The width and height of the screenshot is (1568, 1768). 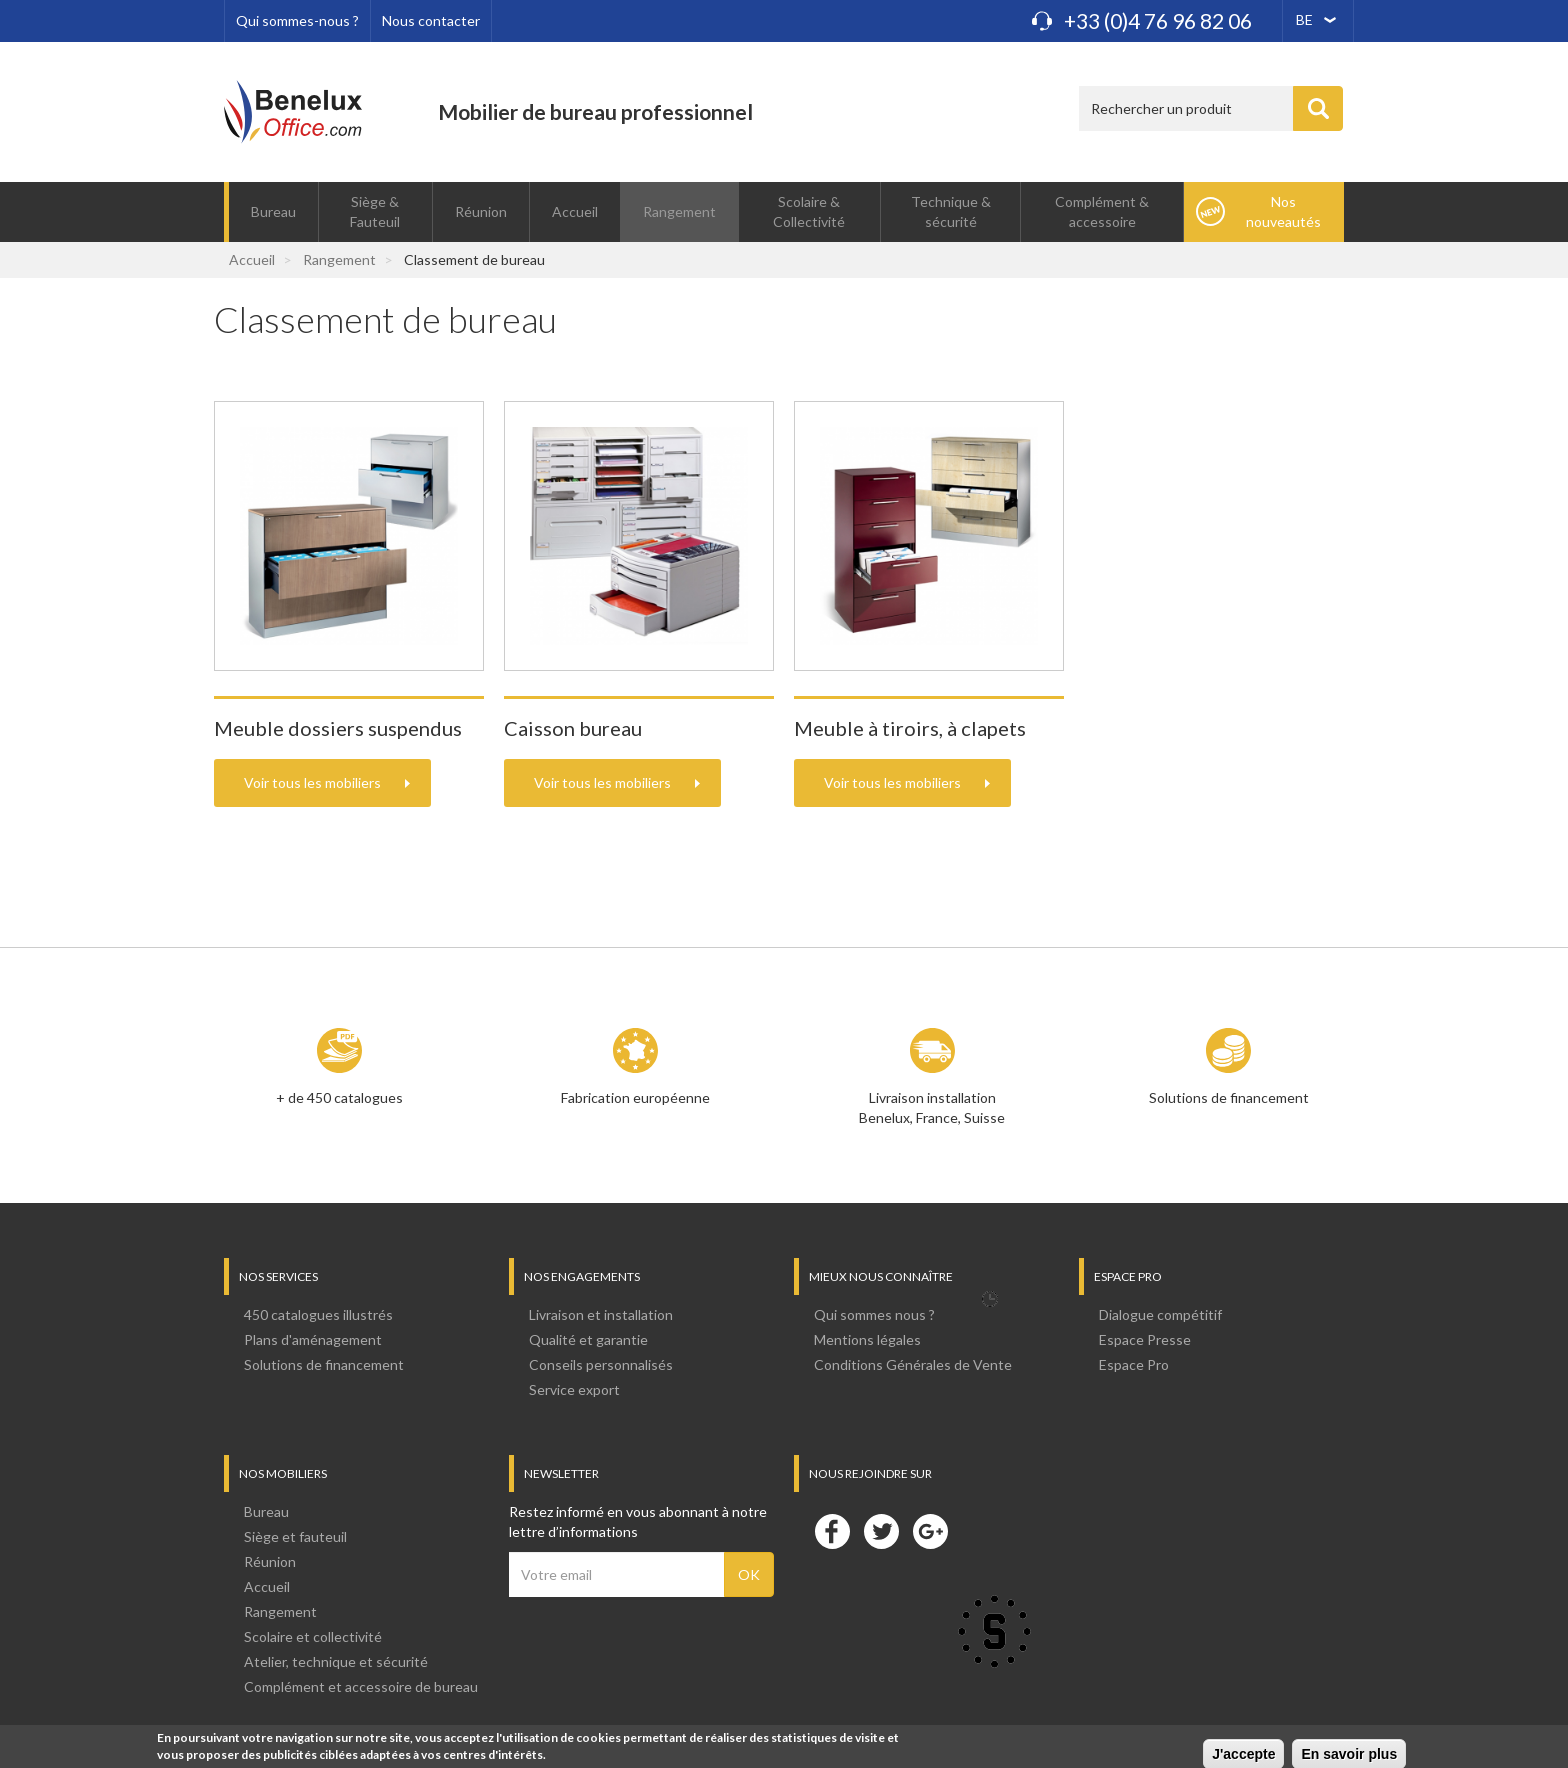 I want to click on view countdown timer, so click(x=990, y=1299).